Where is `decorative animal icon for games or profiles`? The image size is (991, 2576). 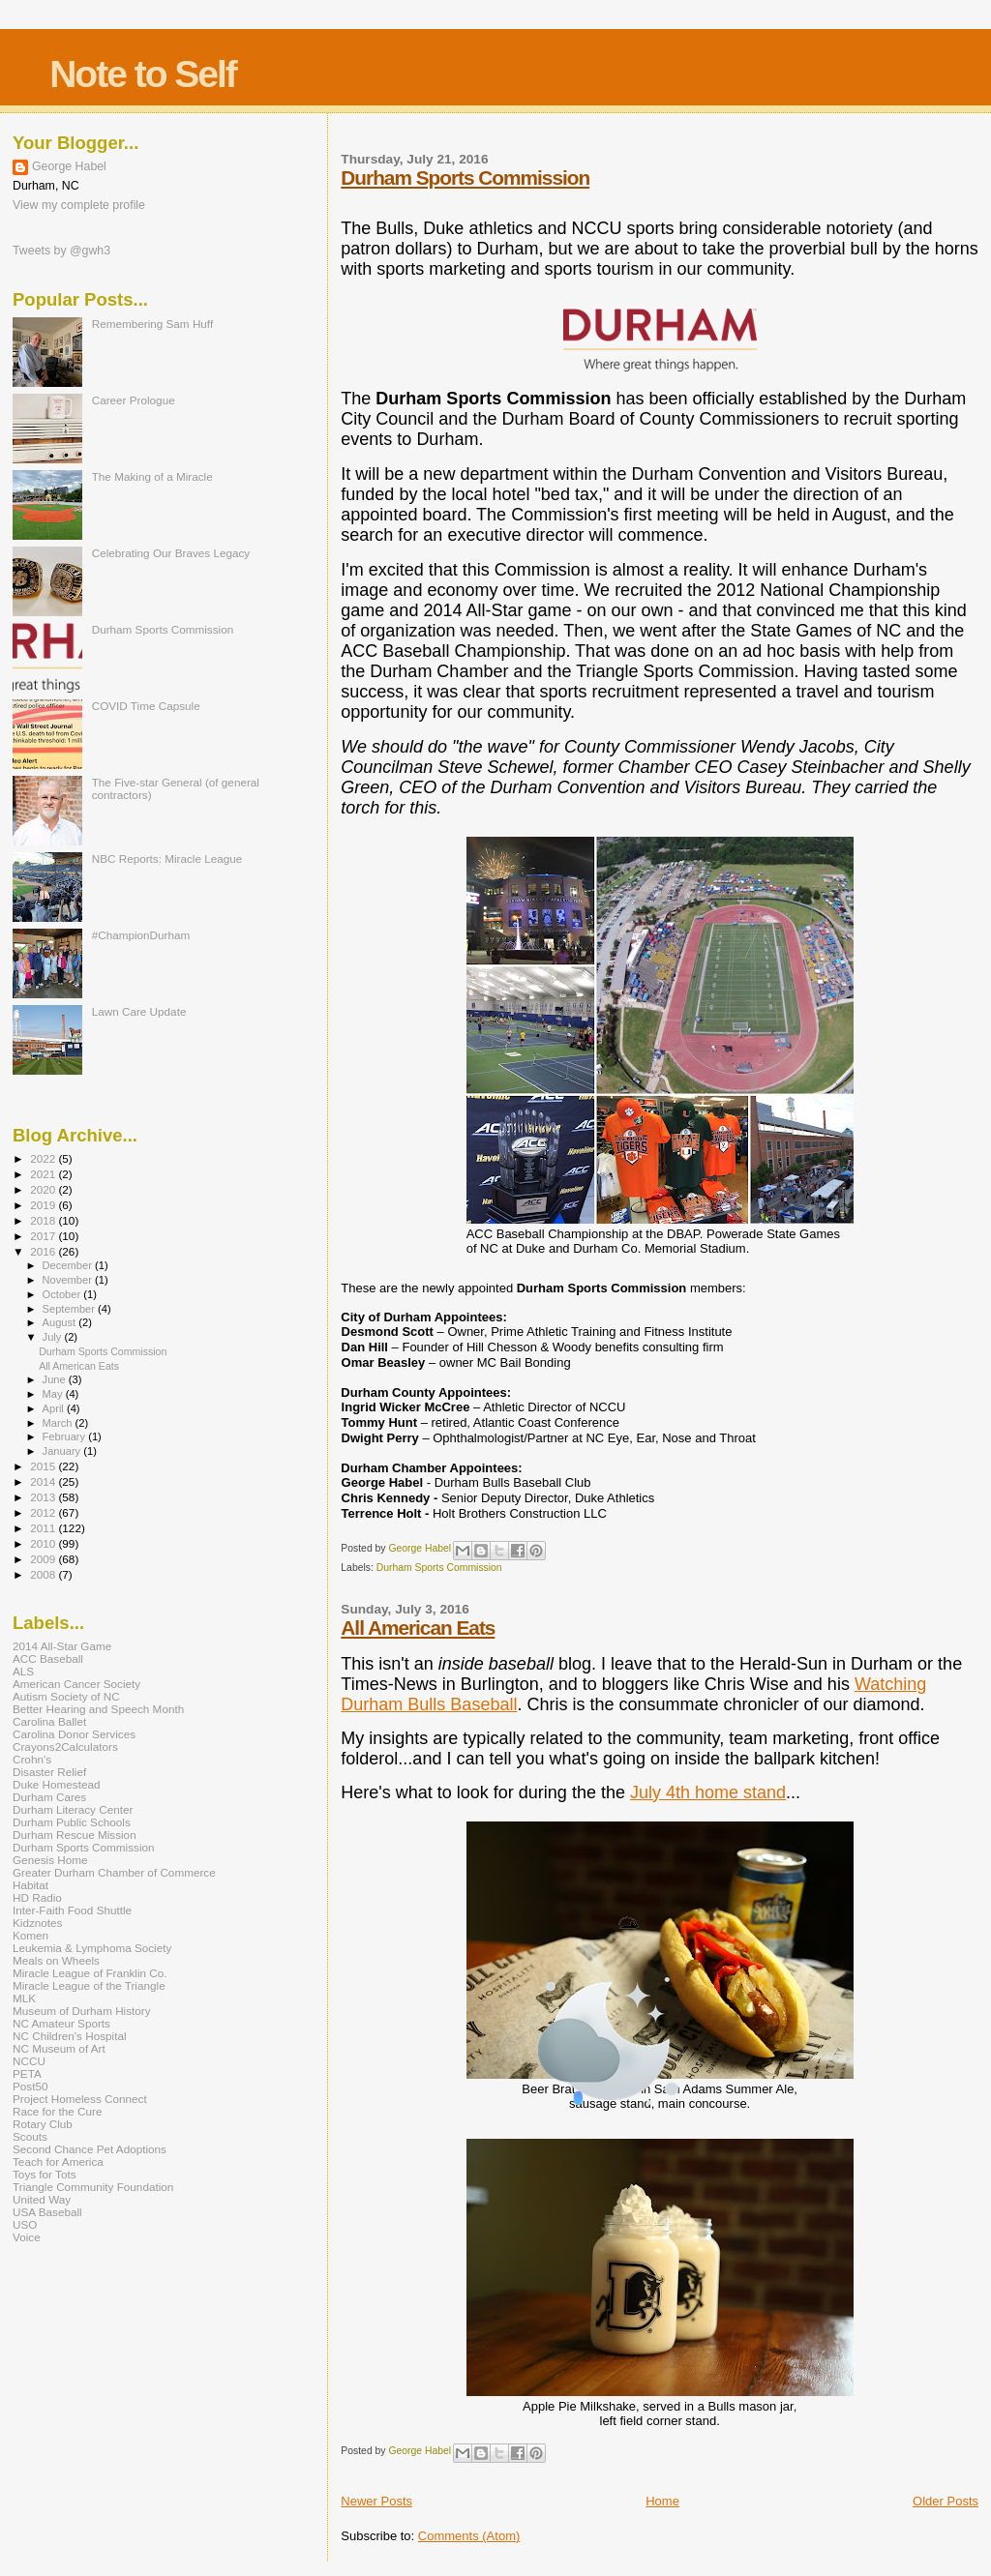 decorative animal icon for games or profiles is located at coordinates (628, 1922).